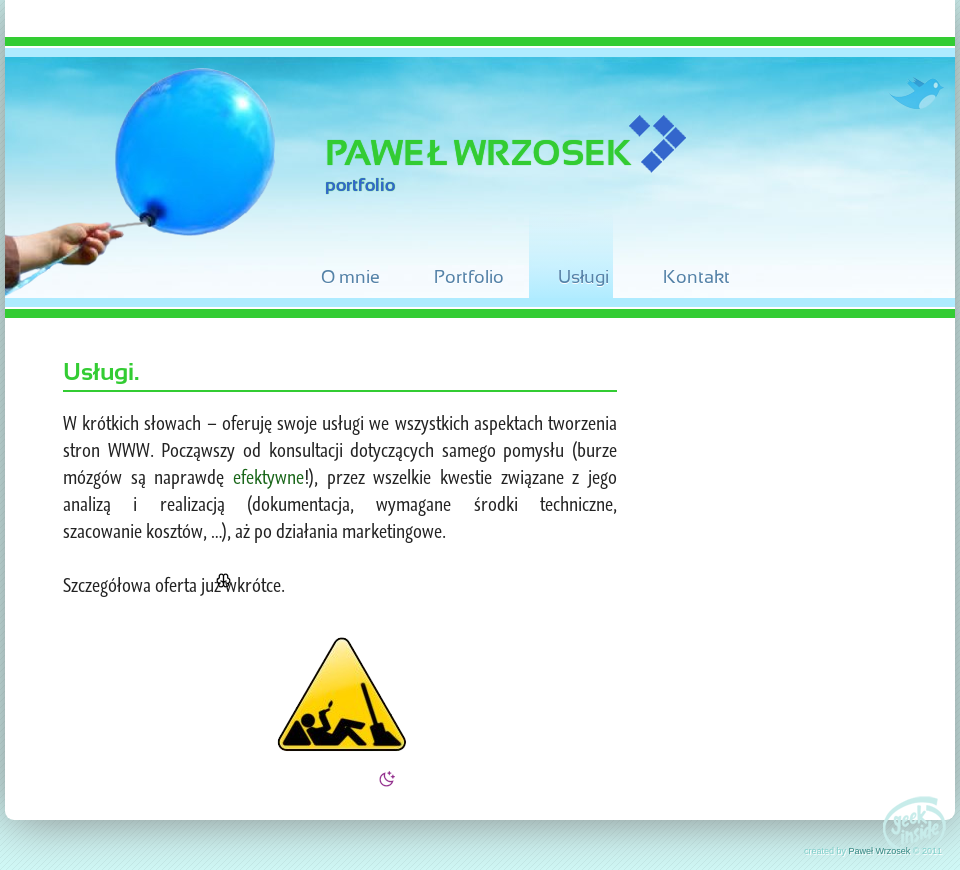 Image resolution: width=960 pixels, height=870 pixels. I want to click on toggle dark mode or night theme, so click(386, 779).